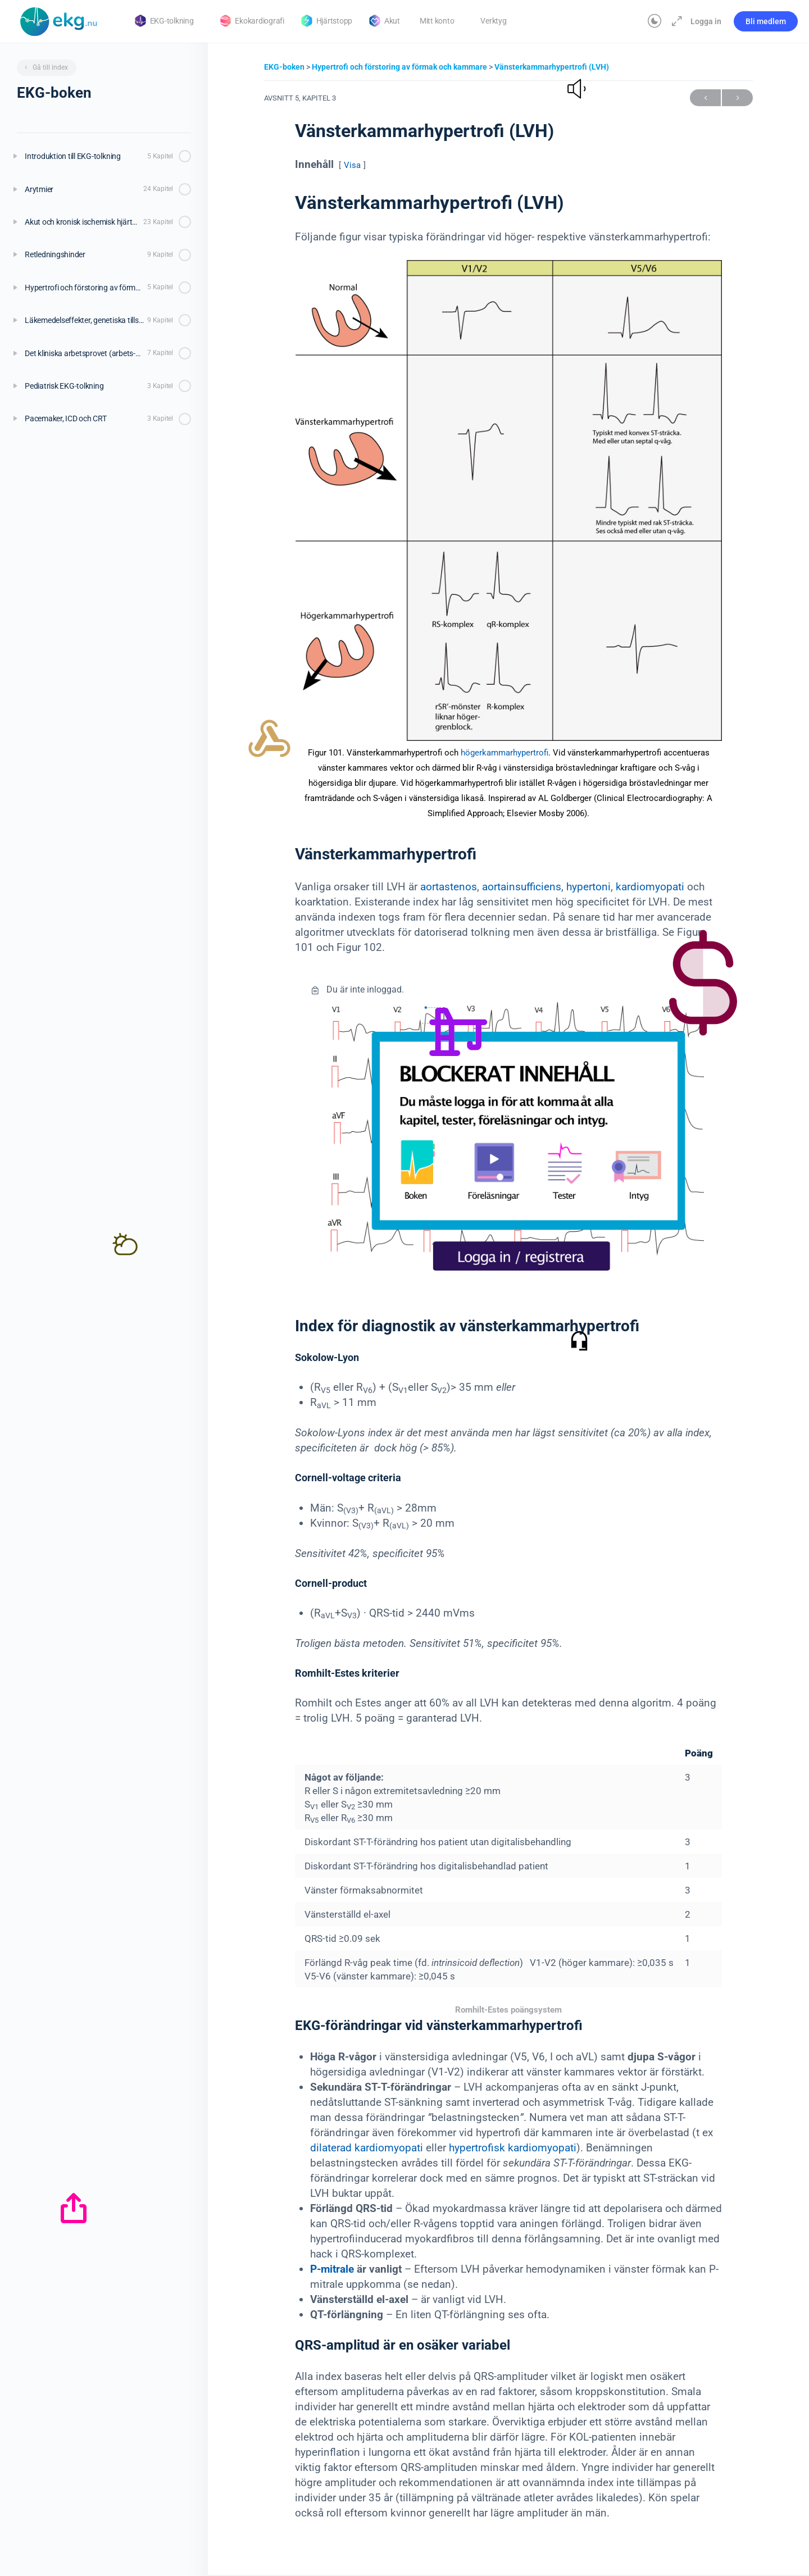 The height and width of the screenshot is (2576, 809). What do you see at coordinates (125, 1244) in the screenshot?
I see `view current weather conditions` at bounding box center [125, 1244].